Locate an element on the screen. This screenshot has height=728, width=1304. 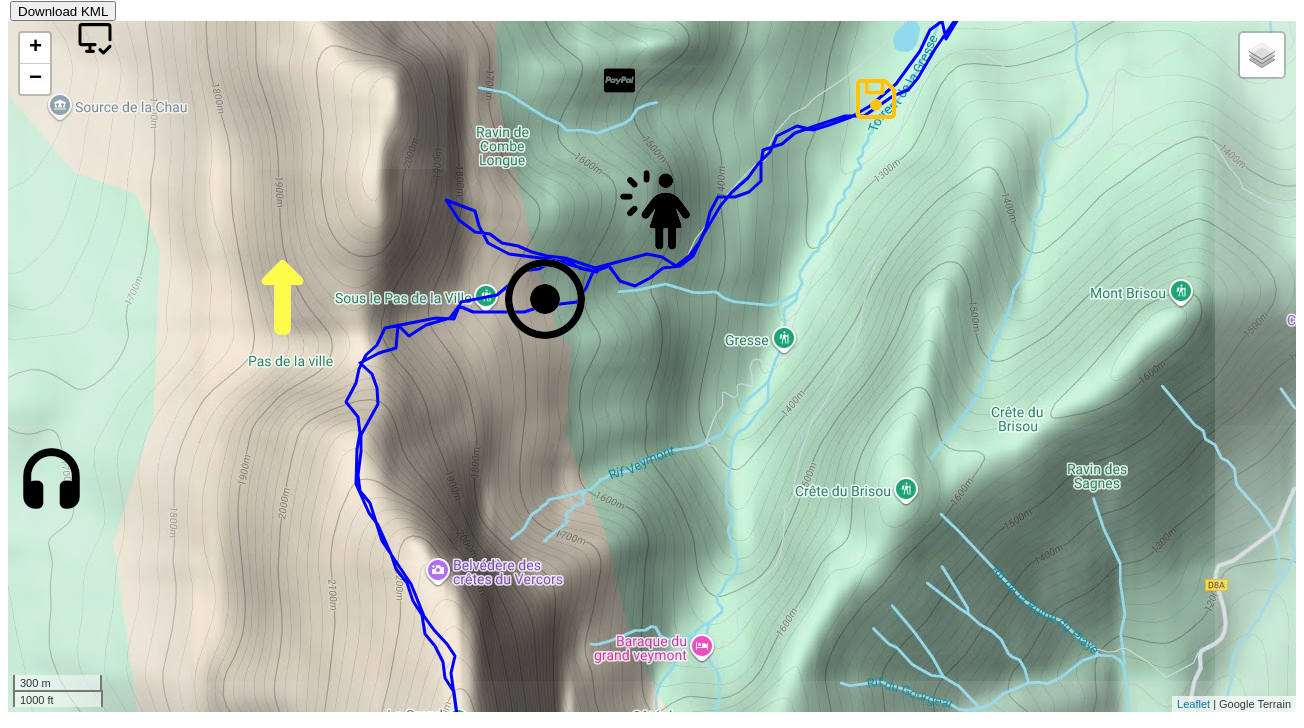
scroll to top of page is located at coordinates (282, 297).